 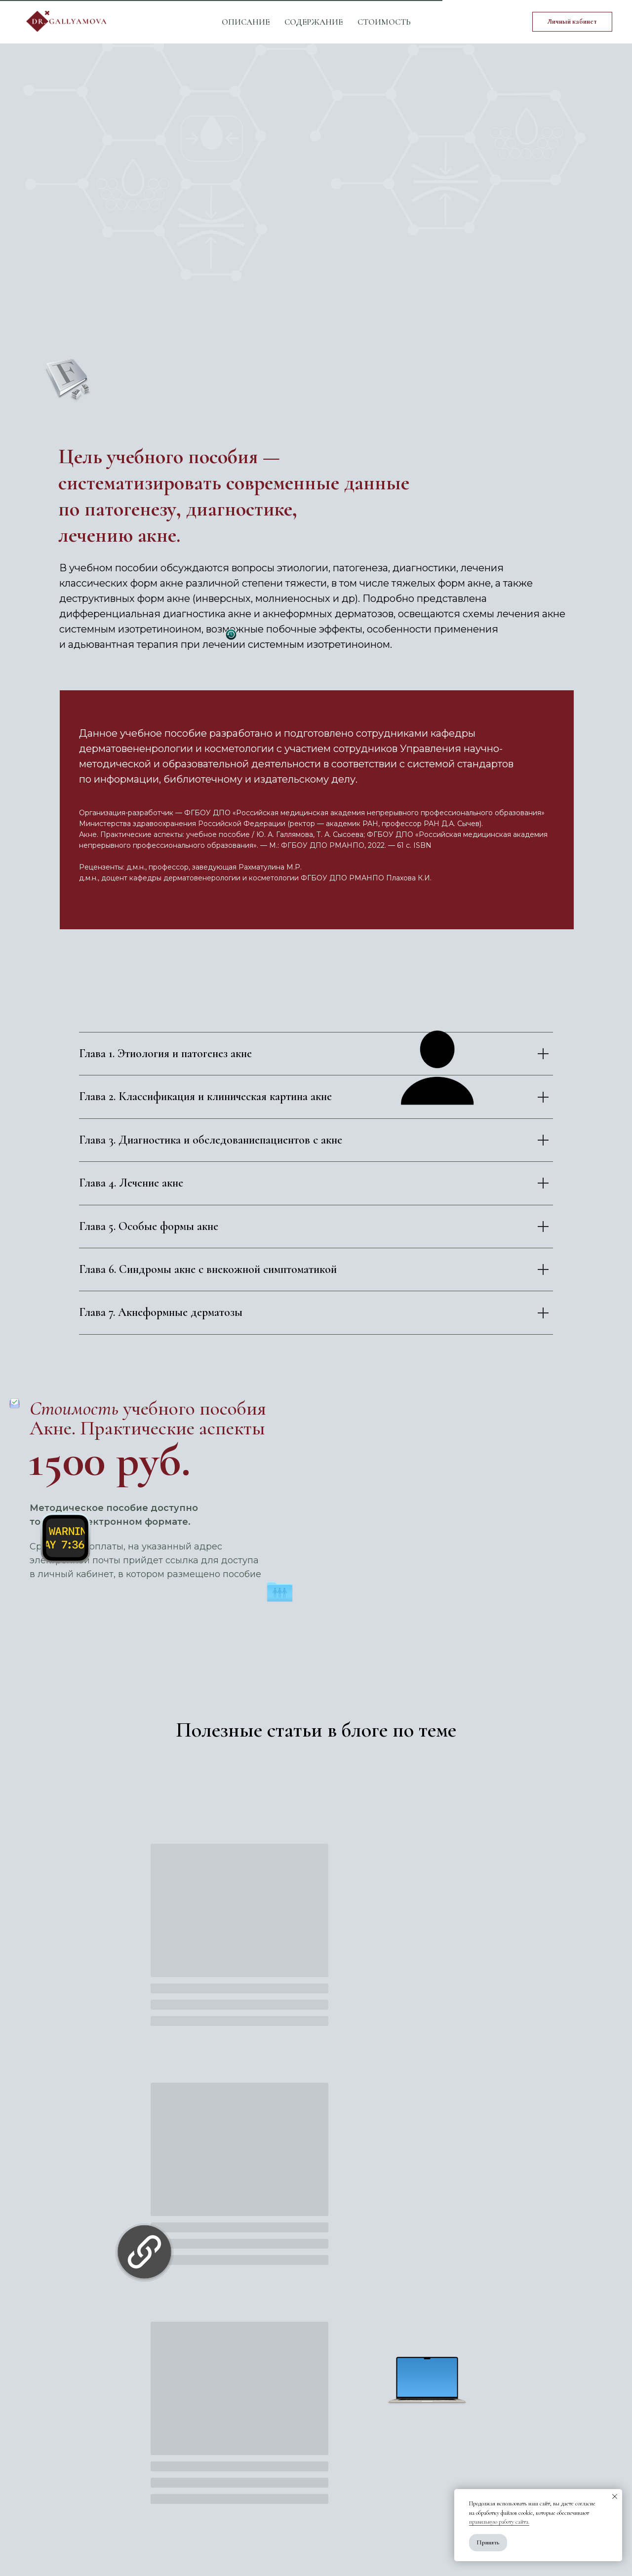 What do you see at coordinates (14, 1403) in the screenshot?
I see `mark email as not junk or spam` at bounding box center [14, 1403].